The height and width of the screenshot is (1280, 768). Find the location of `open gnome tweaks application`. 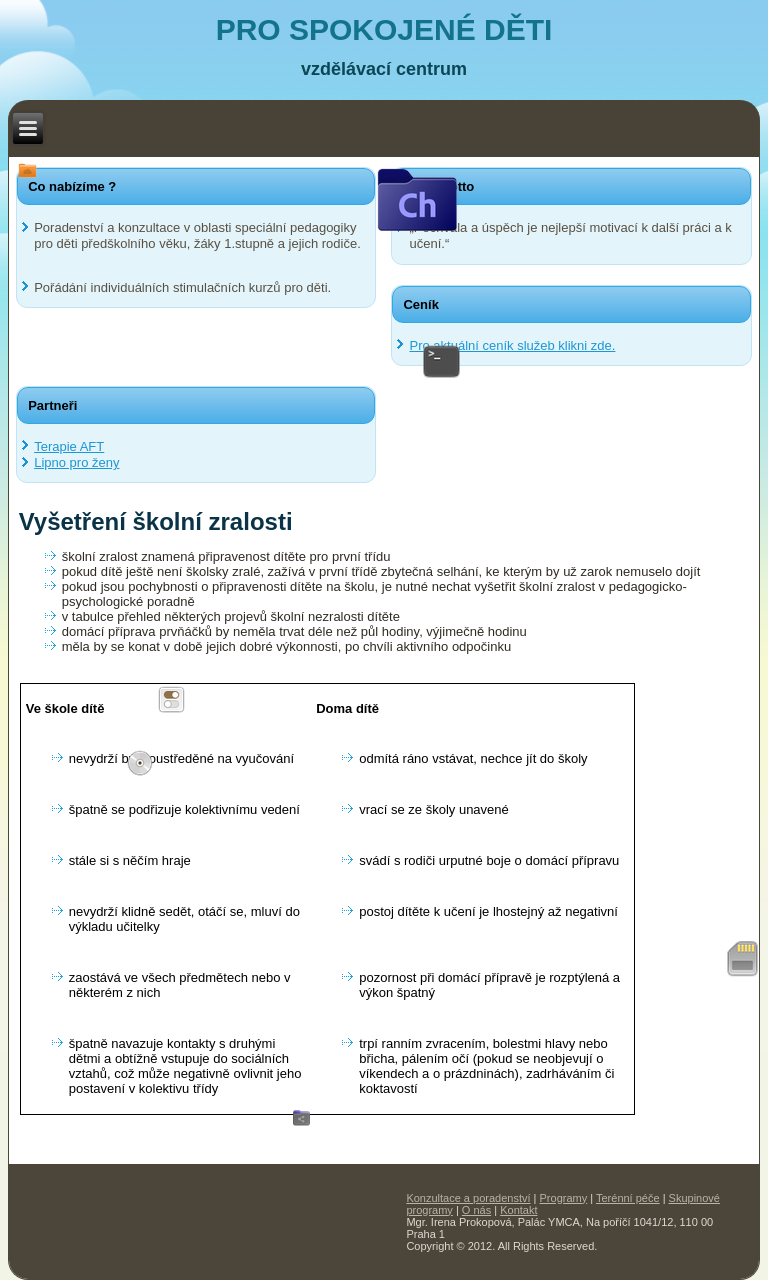

open gnome tweaks application is located at coordinates (171, 699).